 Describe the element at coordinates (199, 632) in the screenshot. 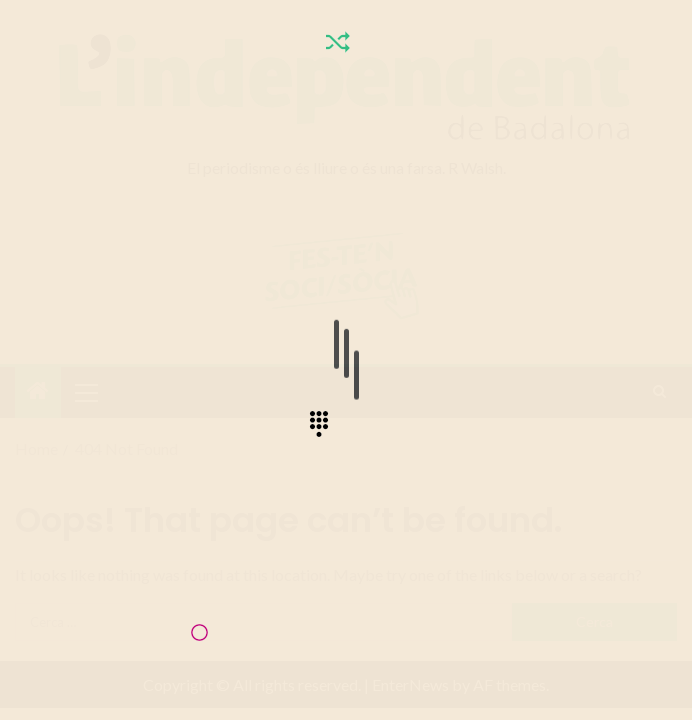

I see `unselected option in a radio button group` at that location.